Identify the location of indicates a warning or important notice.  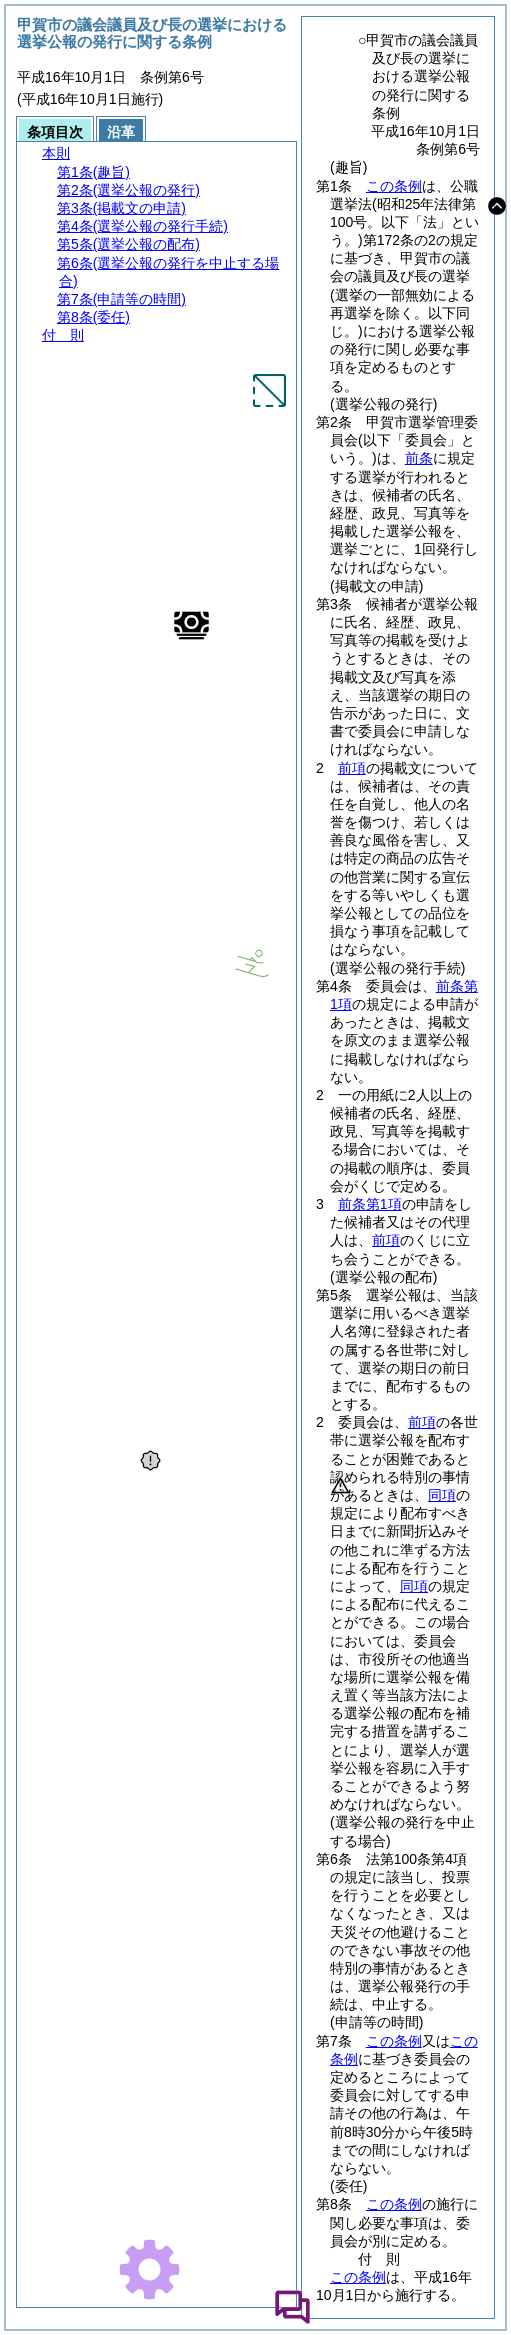
(150, 1460).